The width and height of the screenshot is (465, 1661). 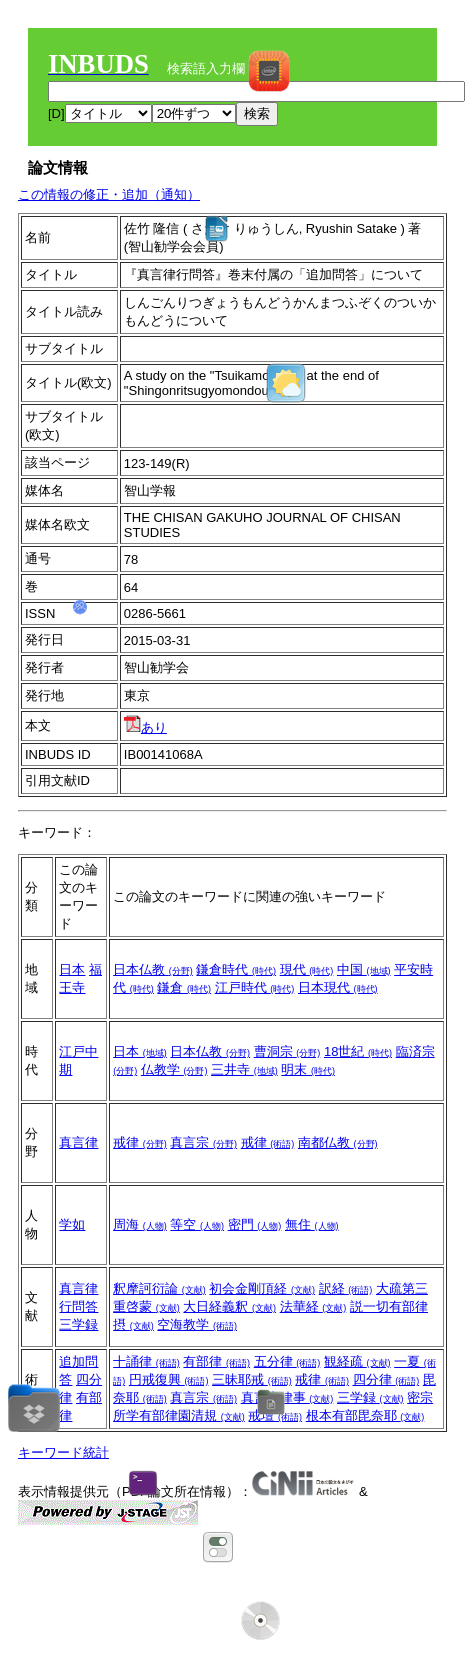 I want to click on access CD-ROM drive or optical disc contents, so click(x=260, y=1620).